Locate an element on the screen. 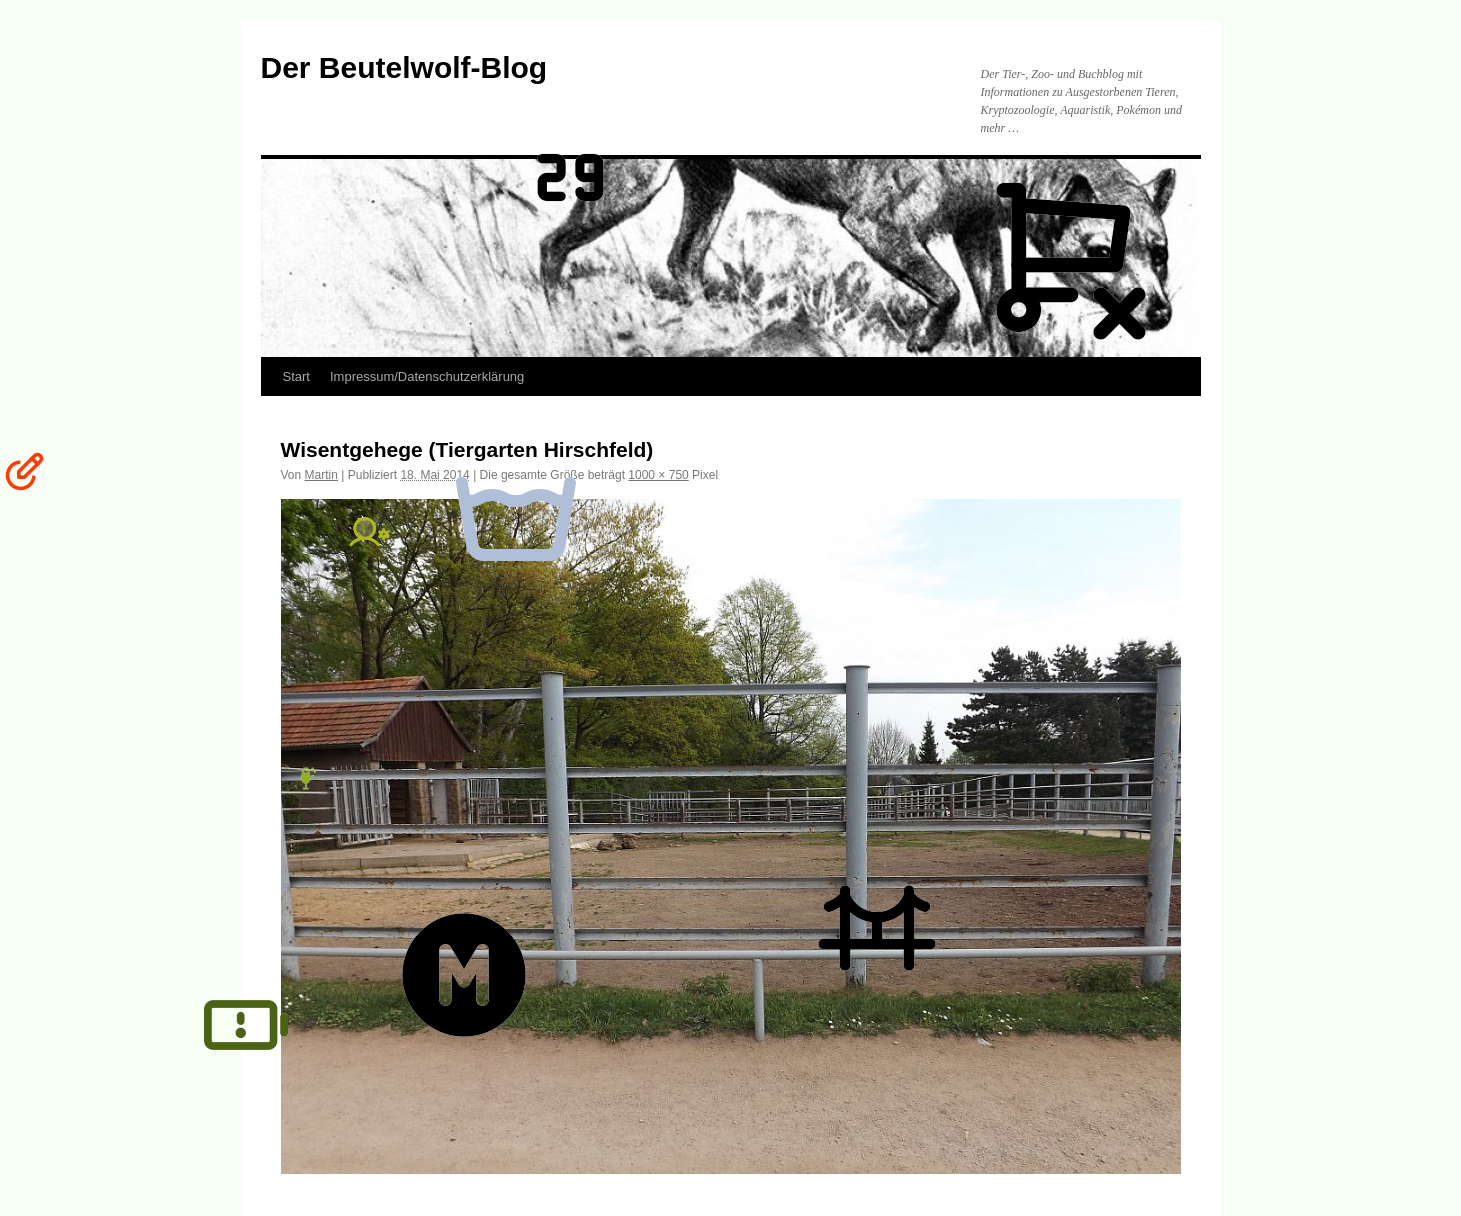 The width and height of the screenshot is (1461, 1216). indicates low battery warning is located at coordinates (246, 1025).